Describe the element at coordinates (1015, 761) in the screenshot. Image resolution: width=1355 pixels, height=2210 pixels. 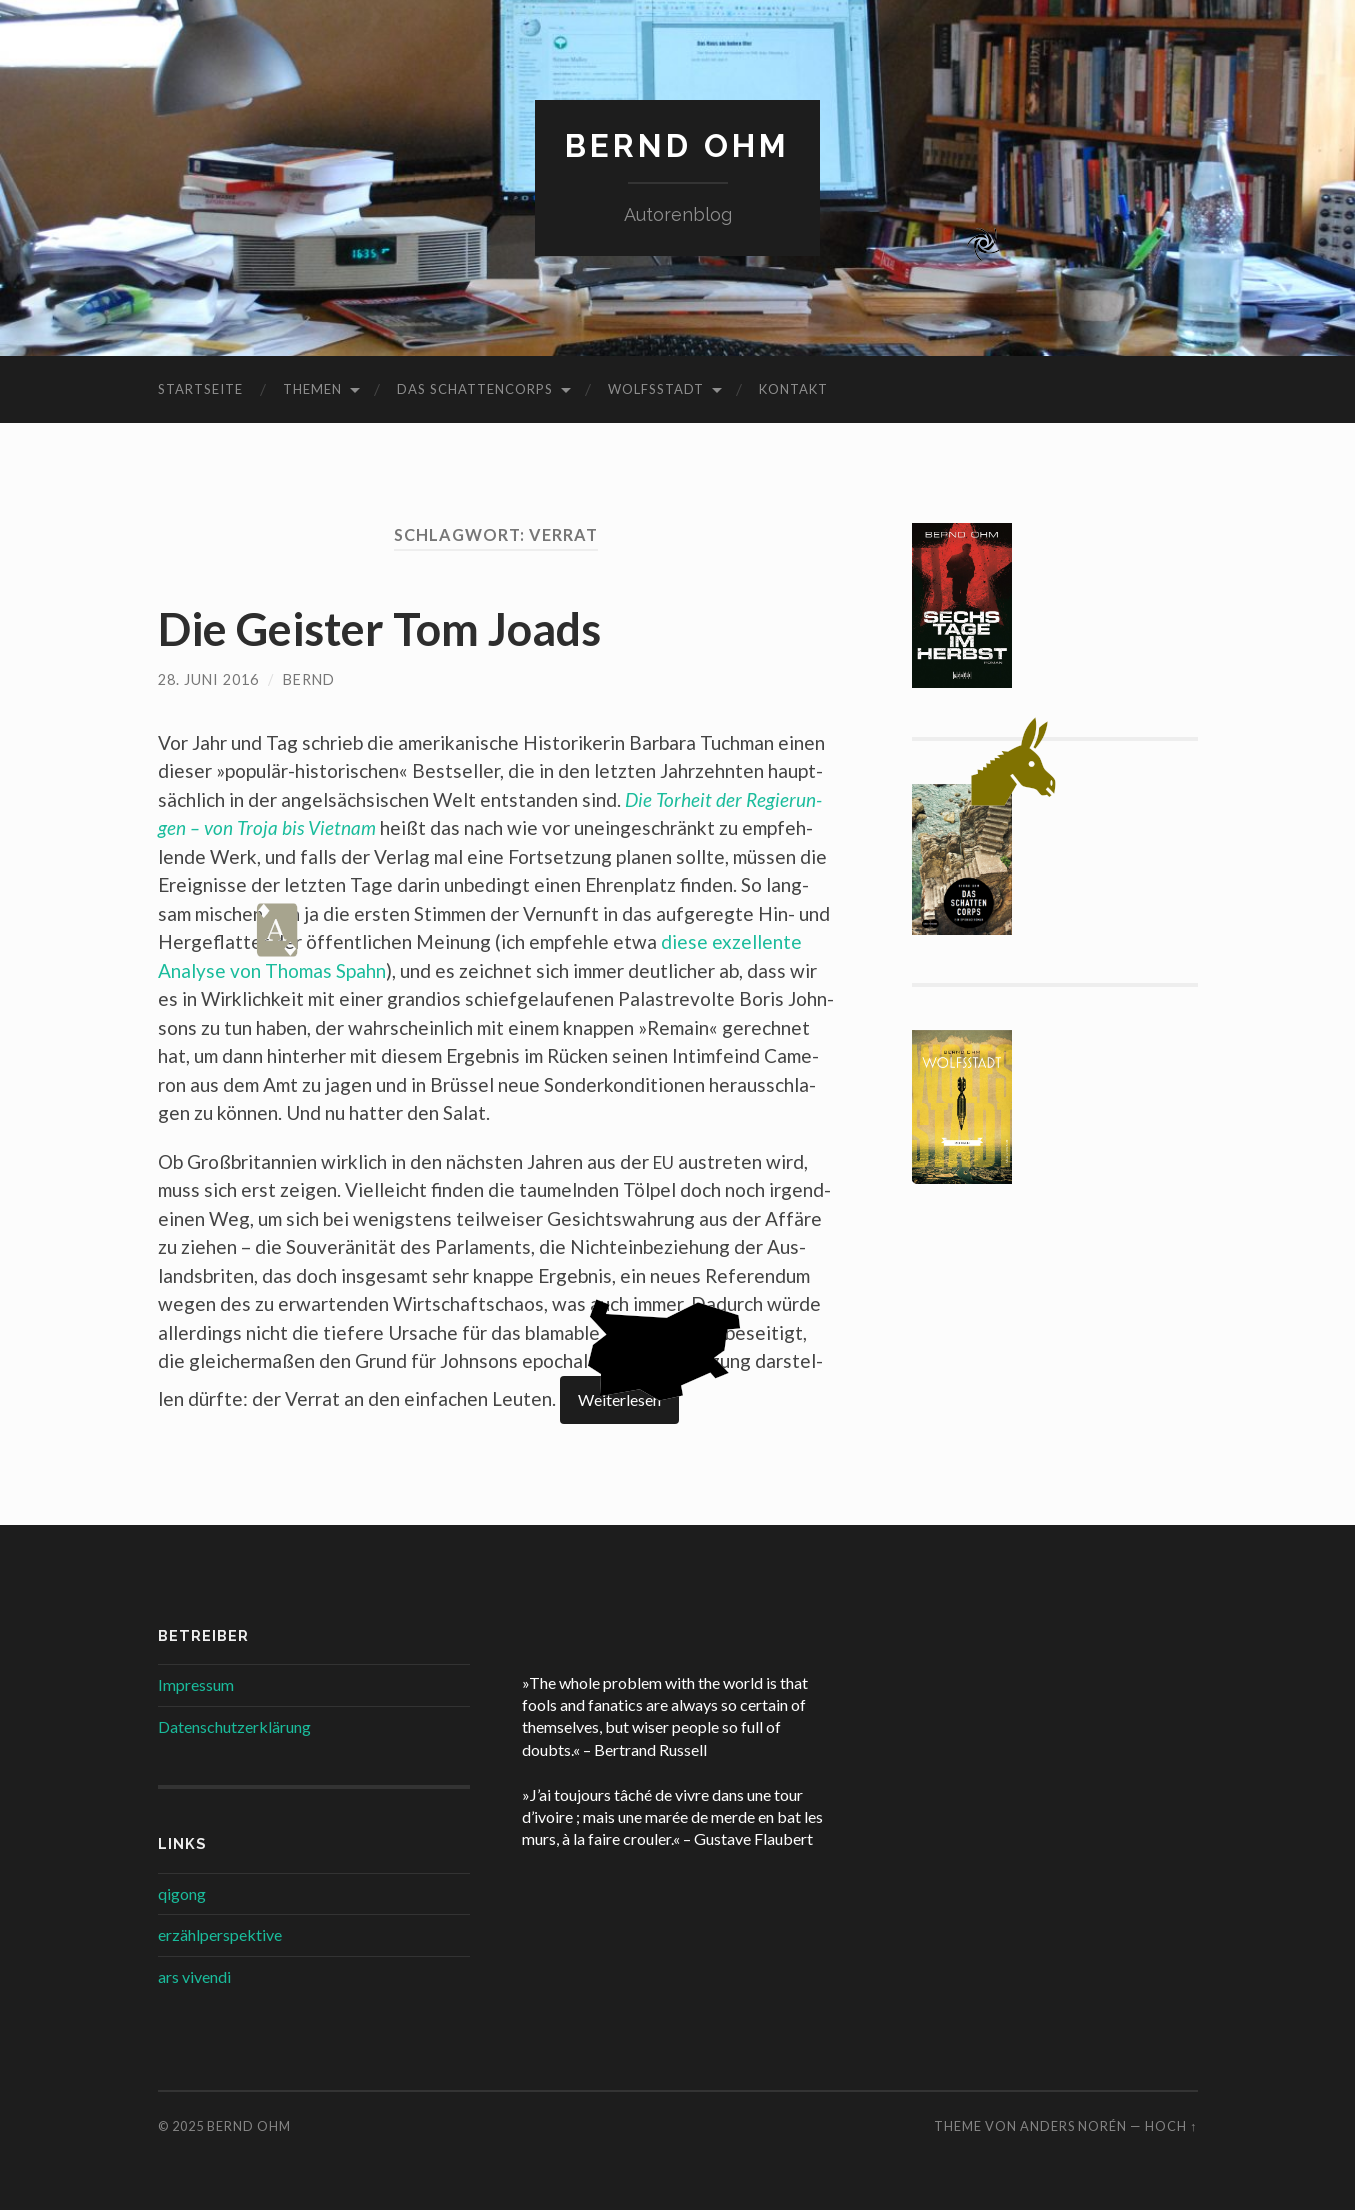
I see `represents a donkey character or unit in a game` at that location.